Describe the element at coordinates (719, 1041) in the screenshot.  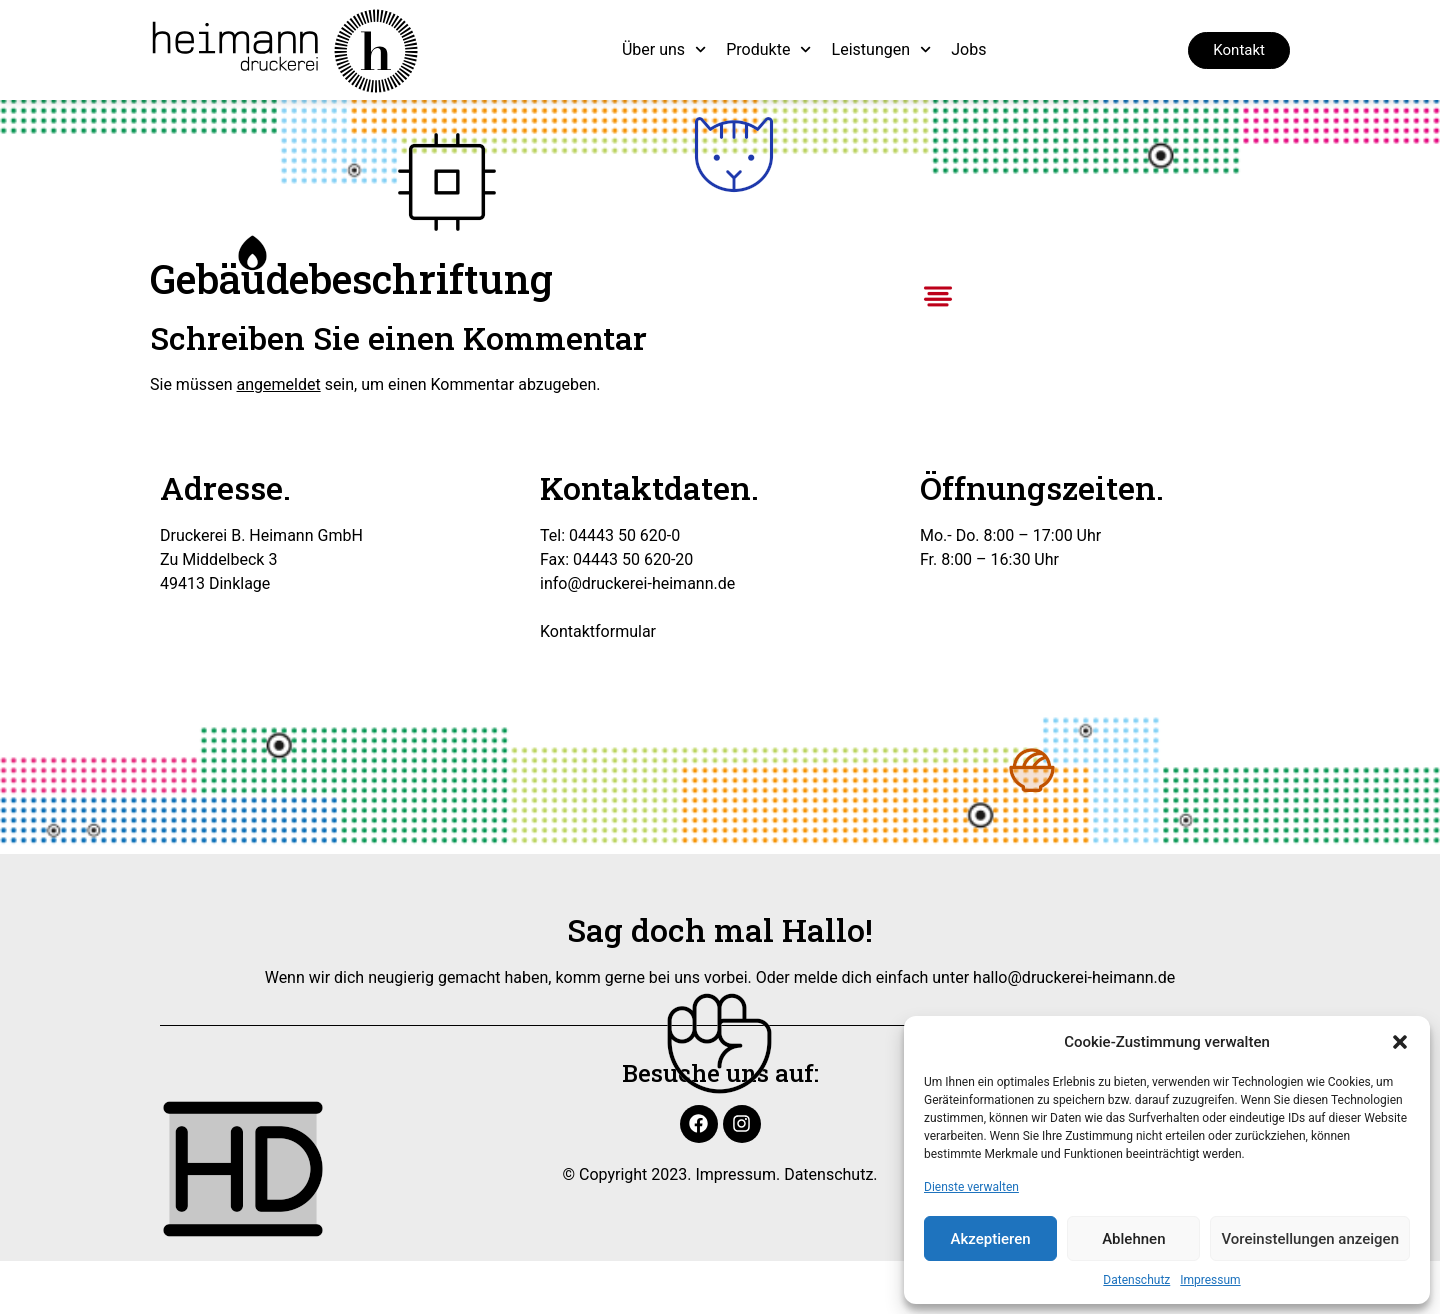
I see `indicates solidarity or support action` at that location.